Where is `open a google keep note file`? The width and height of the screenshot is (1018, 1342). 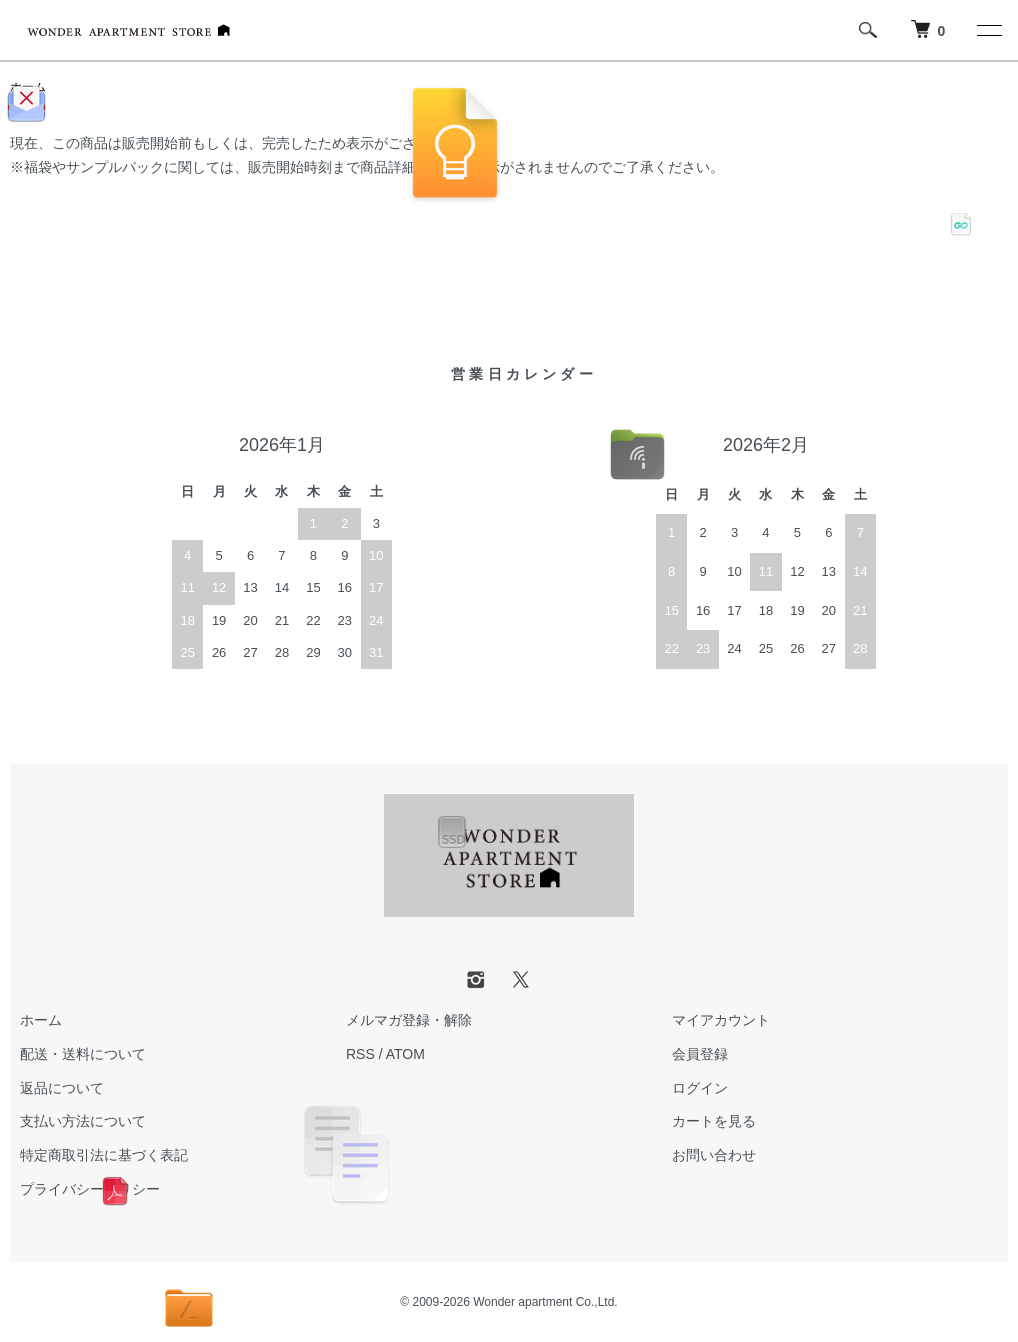
open a google keep note file is located at coordinates (455, 145).